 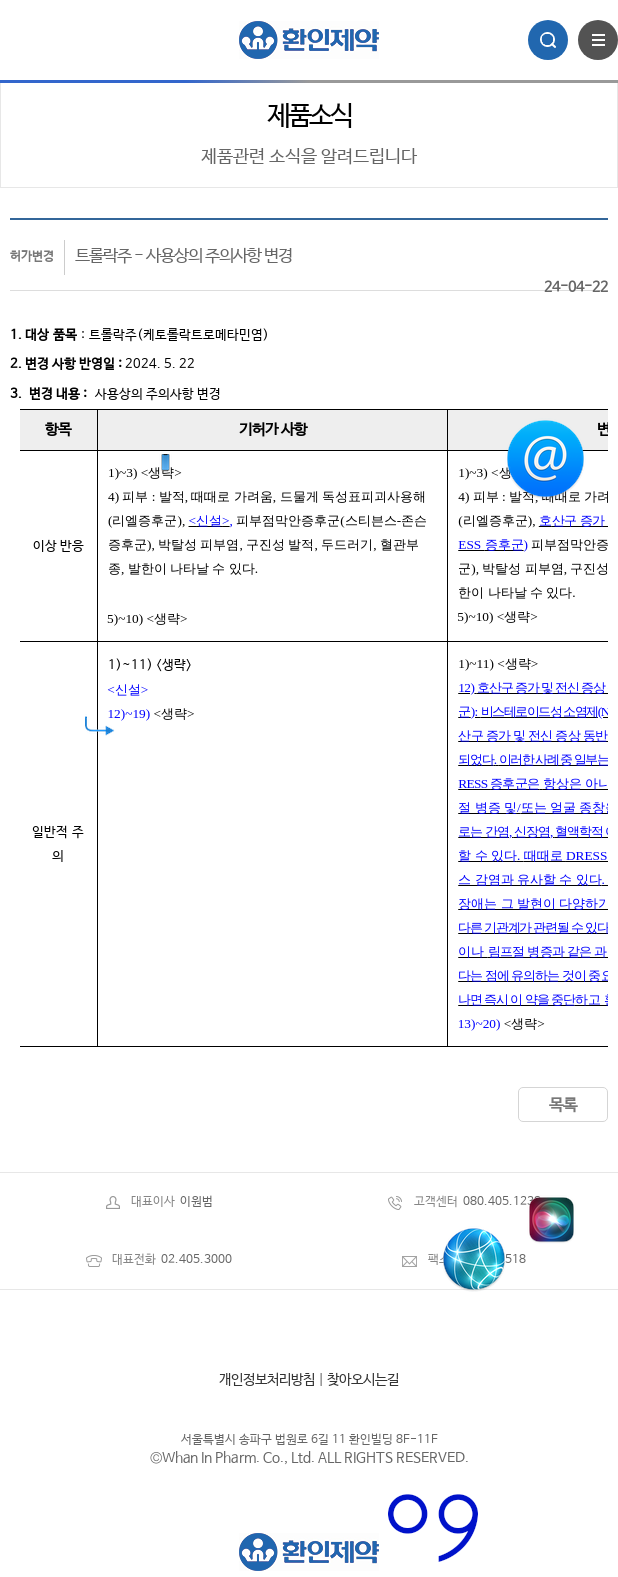 What do you see at coordinates (433, 1528) in the screenshot?
I see `indicates punctuation input mode is active in fcitx` at bounding box center [433, 1528].